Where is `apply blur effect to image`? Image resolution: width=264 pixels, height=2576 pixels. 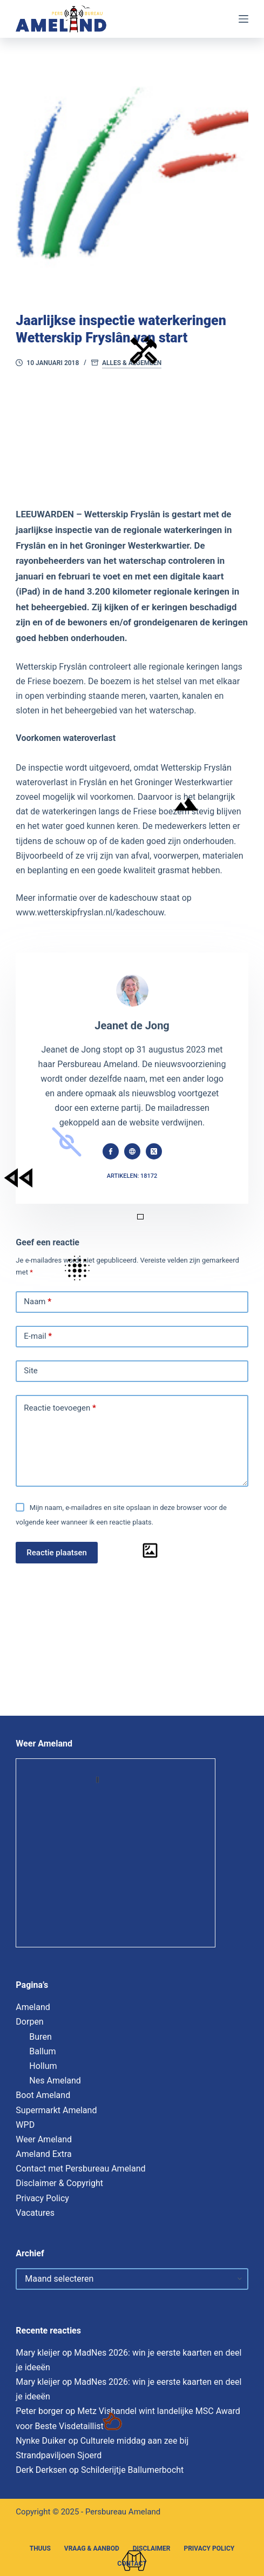
apply blur effect to image is located at coordinates (77, 1268).